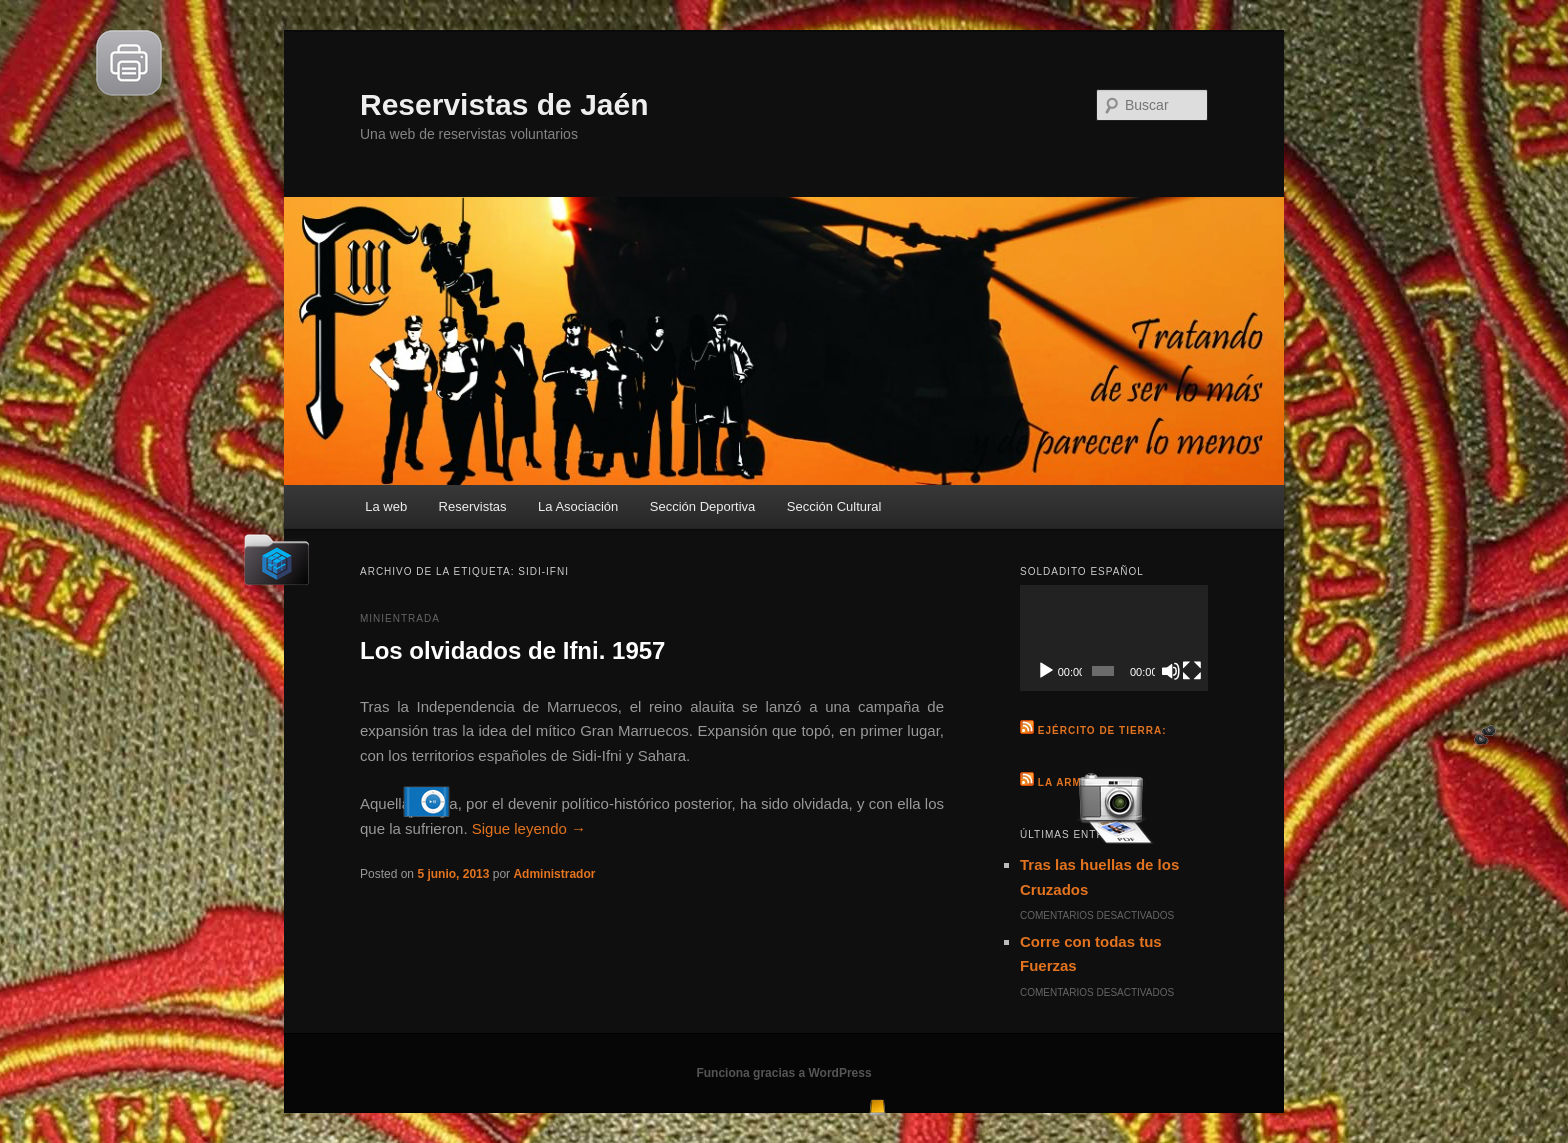 Image resolution: width=1568 pixels, height=1143 pixels. What do you see at coordinates (877, 1107) in the screenshot?
I see `external storage drive connected` at bounding box center [877, 1107].